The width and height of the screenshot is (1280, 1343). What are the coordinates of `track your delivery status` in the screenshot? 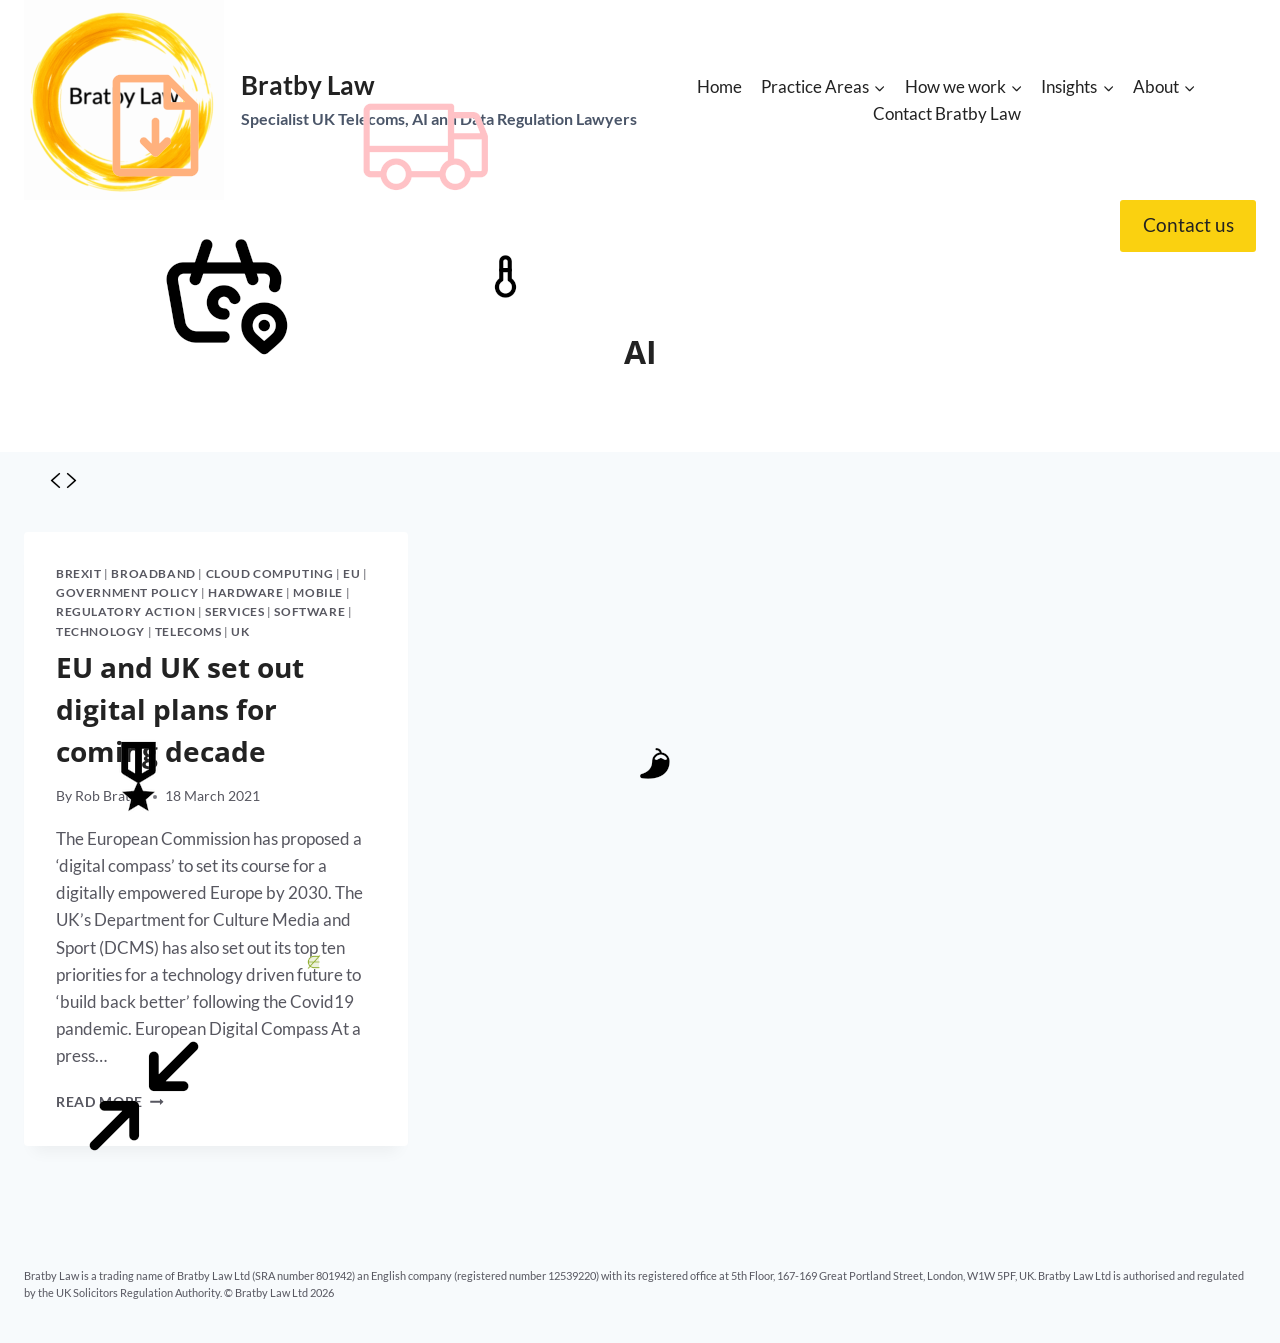 It's located at (421, 140).